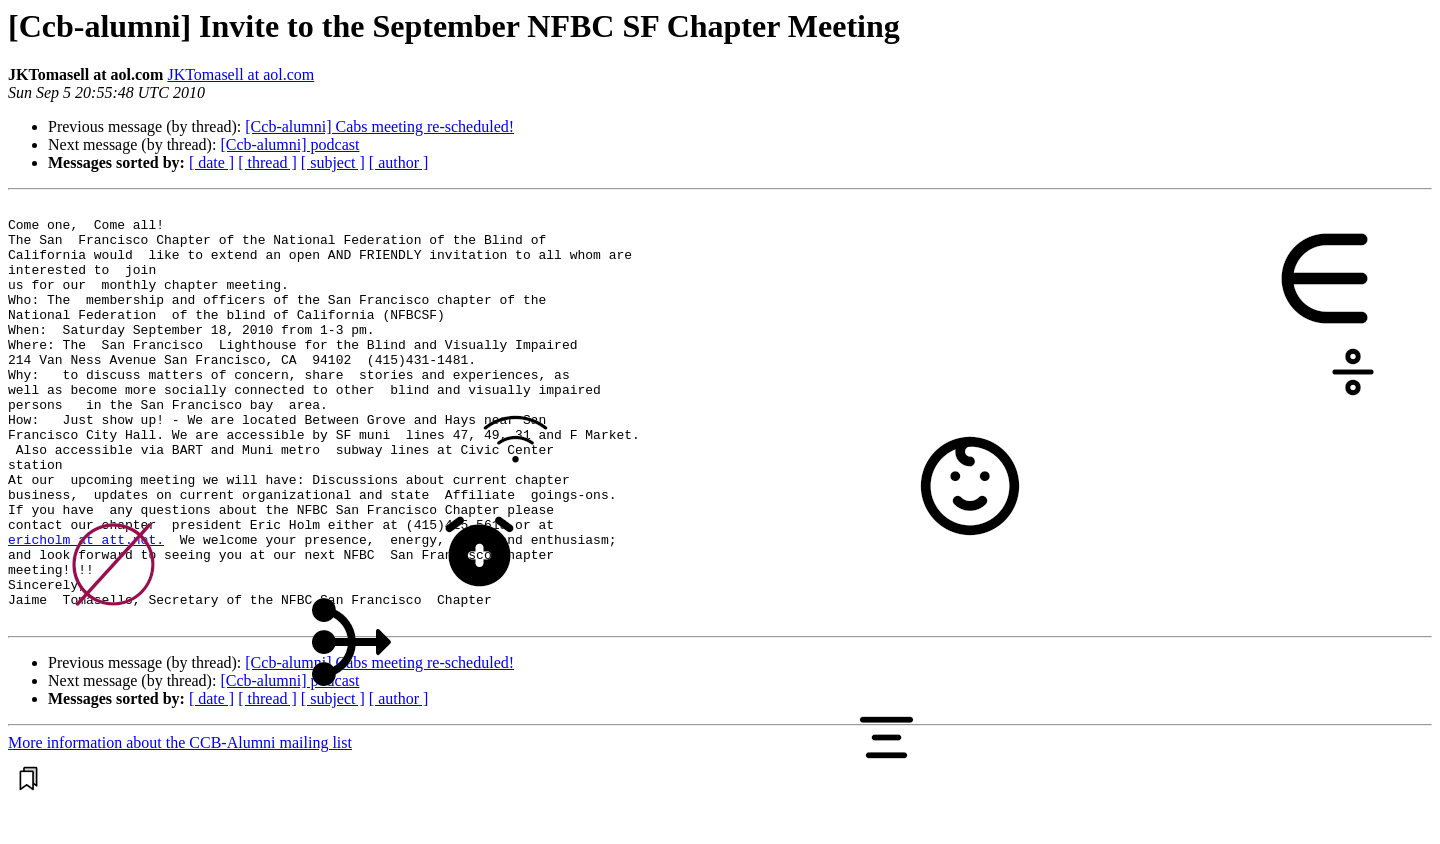 The width and height of the screenshot is (1440, 844). I want to click on center-align text or content, so click(886, 737).